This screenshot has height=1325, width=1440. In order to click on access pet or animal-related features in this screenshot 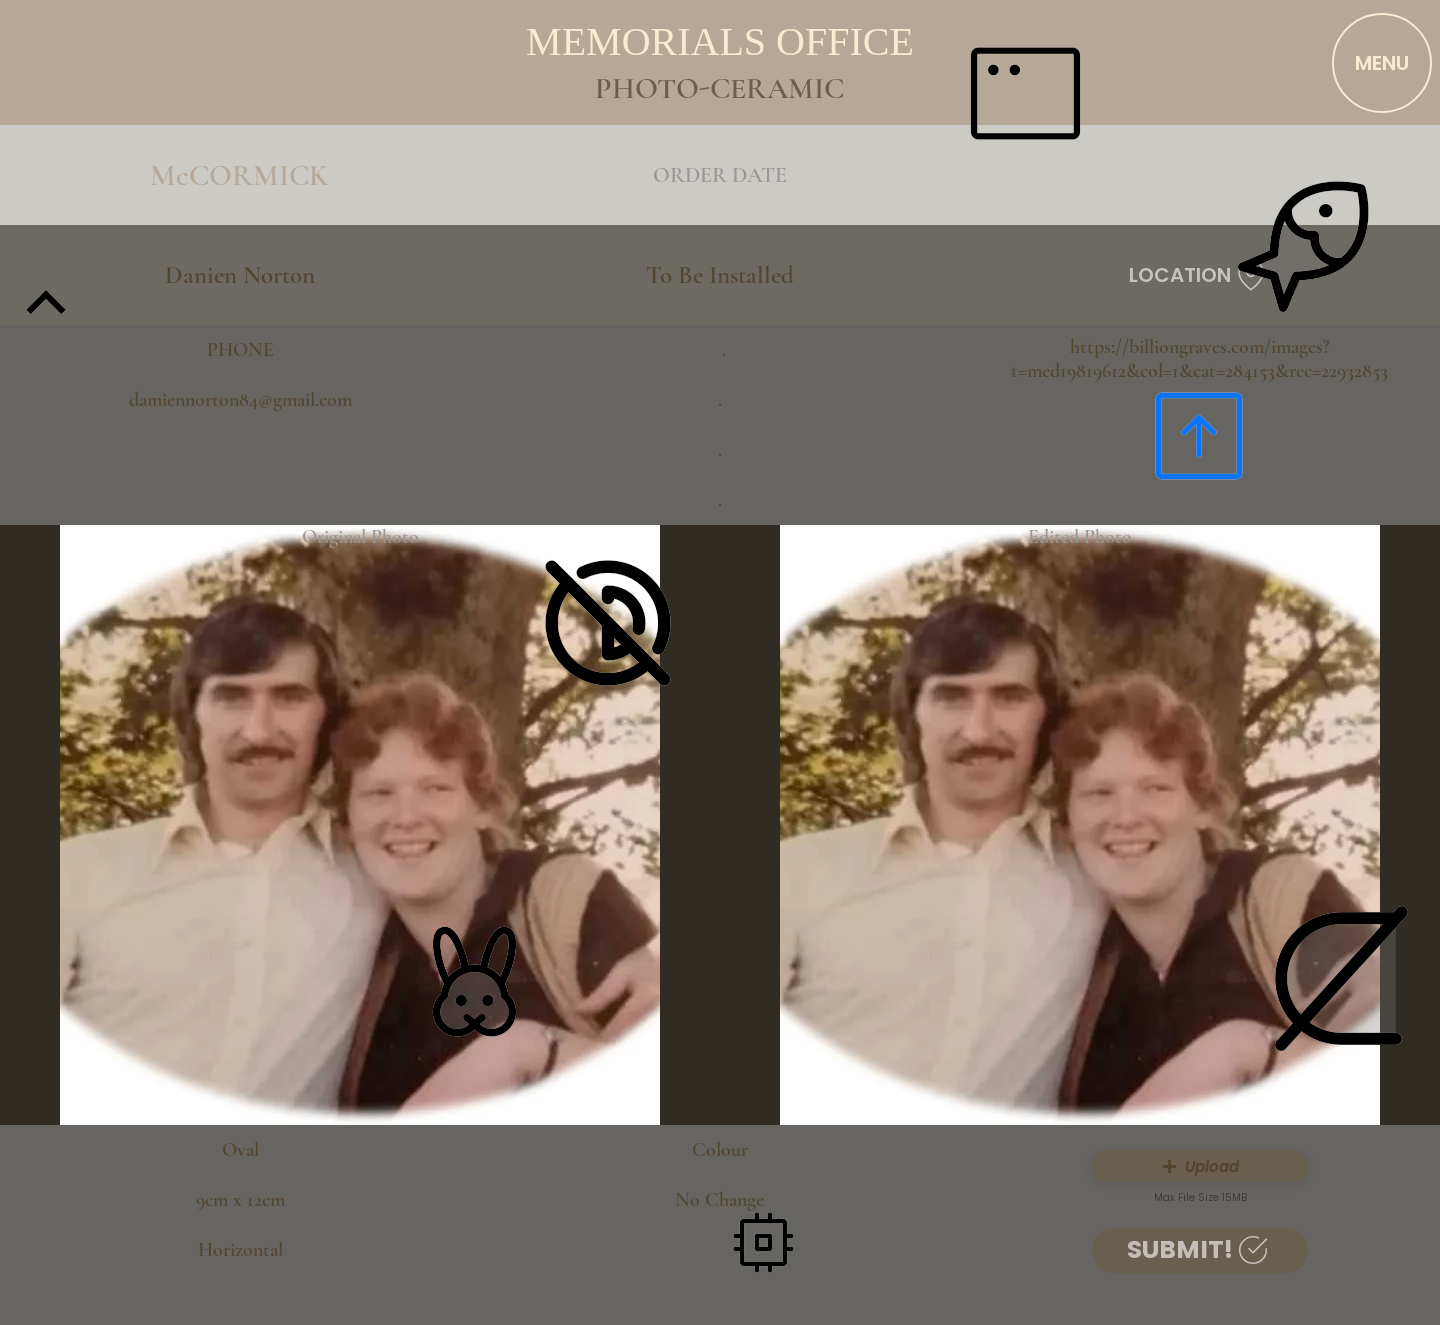, I will do `click(474, 983)`.